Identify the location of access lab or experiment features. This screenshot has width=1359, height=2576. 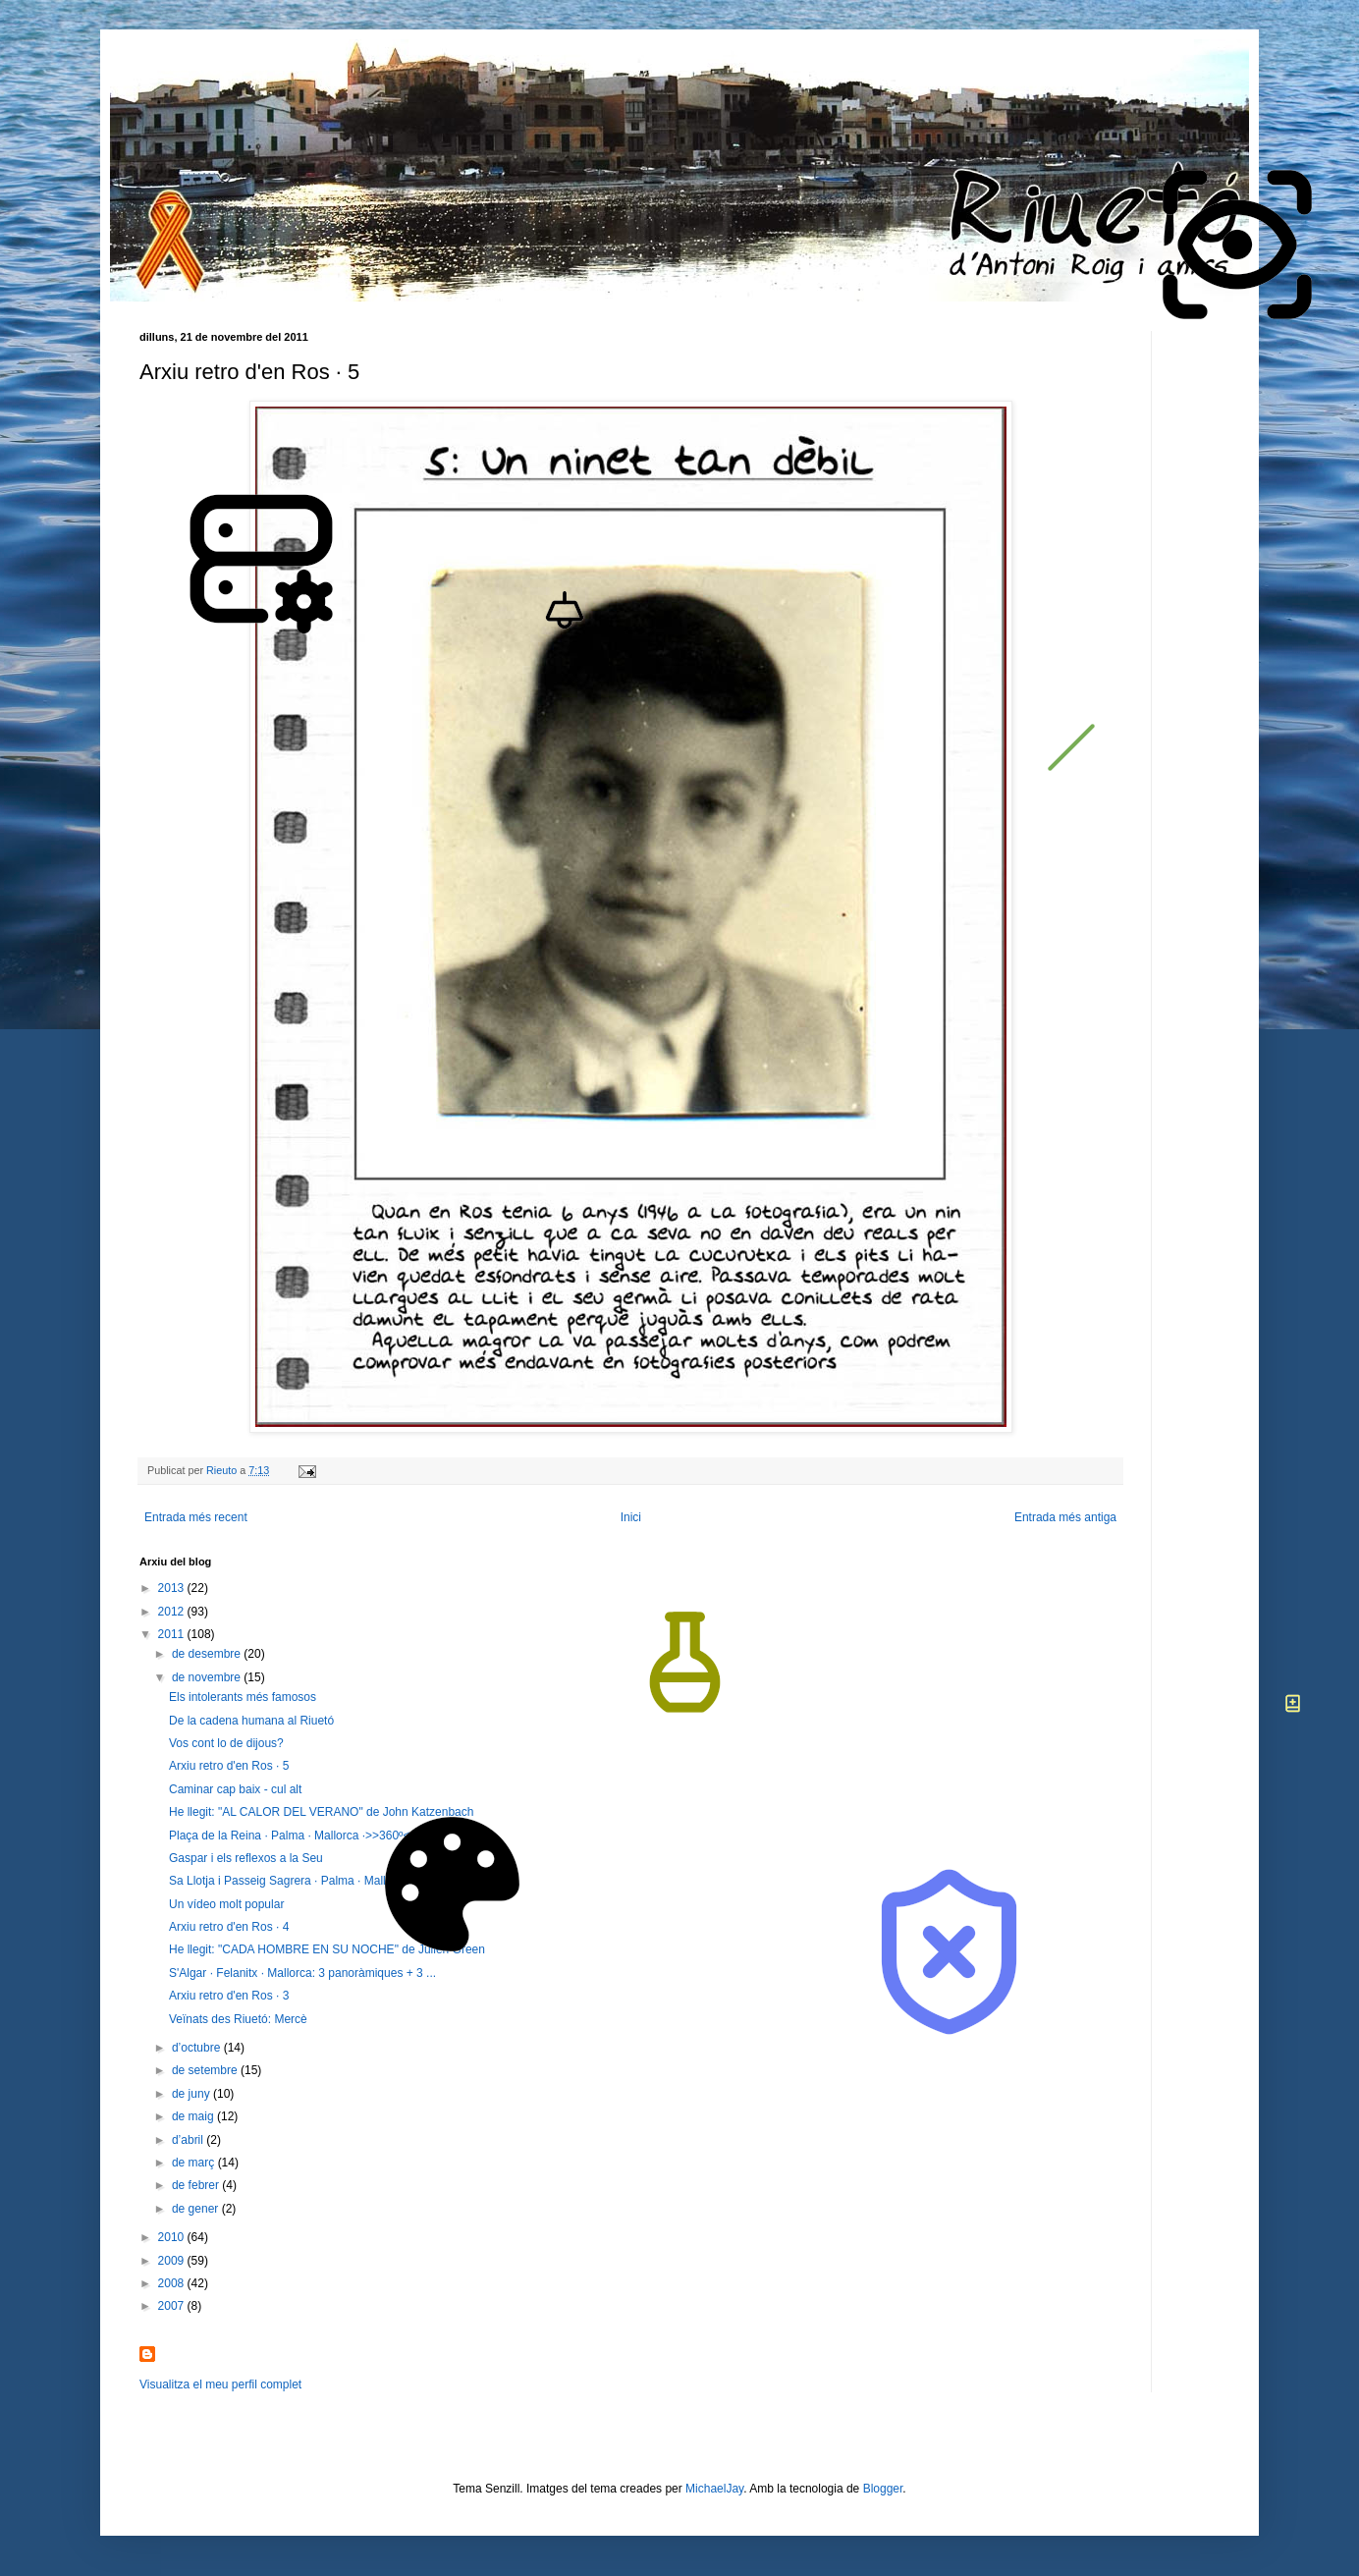
(684, 1662).